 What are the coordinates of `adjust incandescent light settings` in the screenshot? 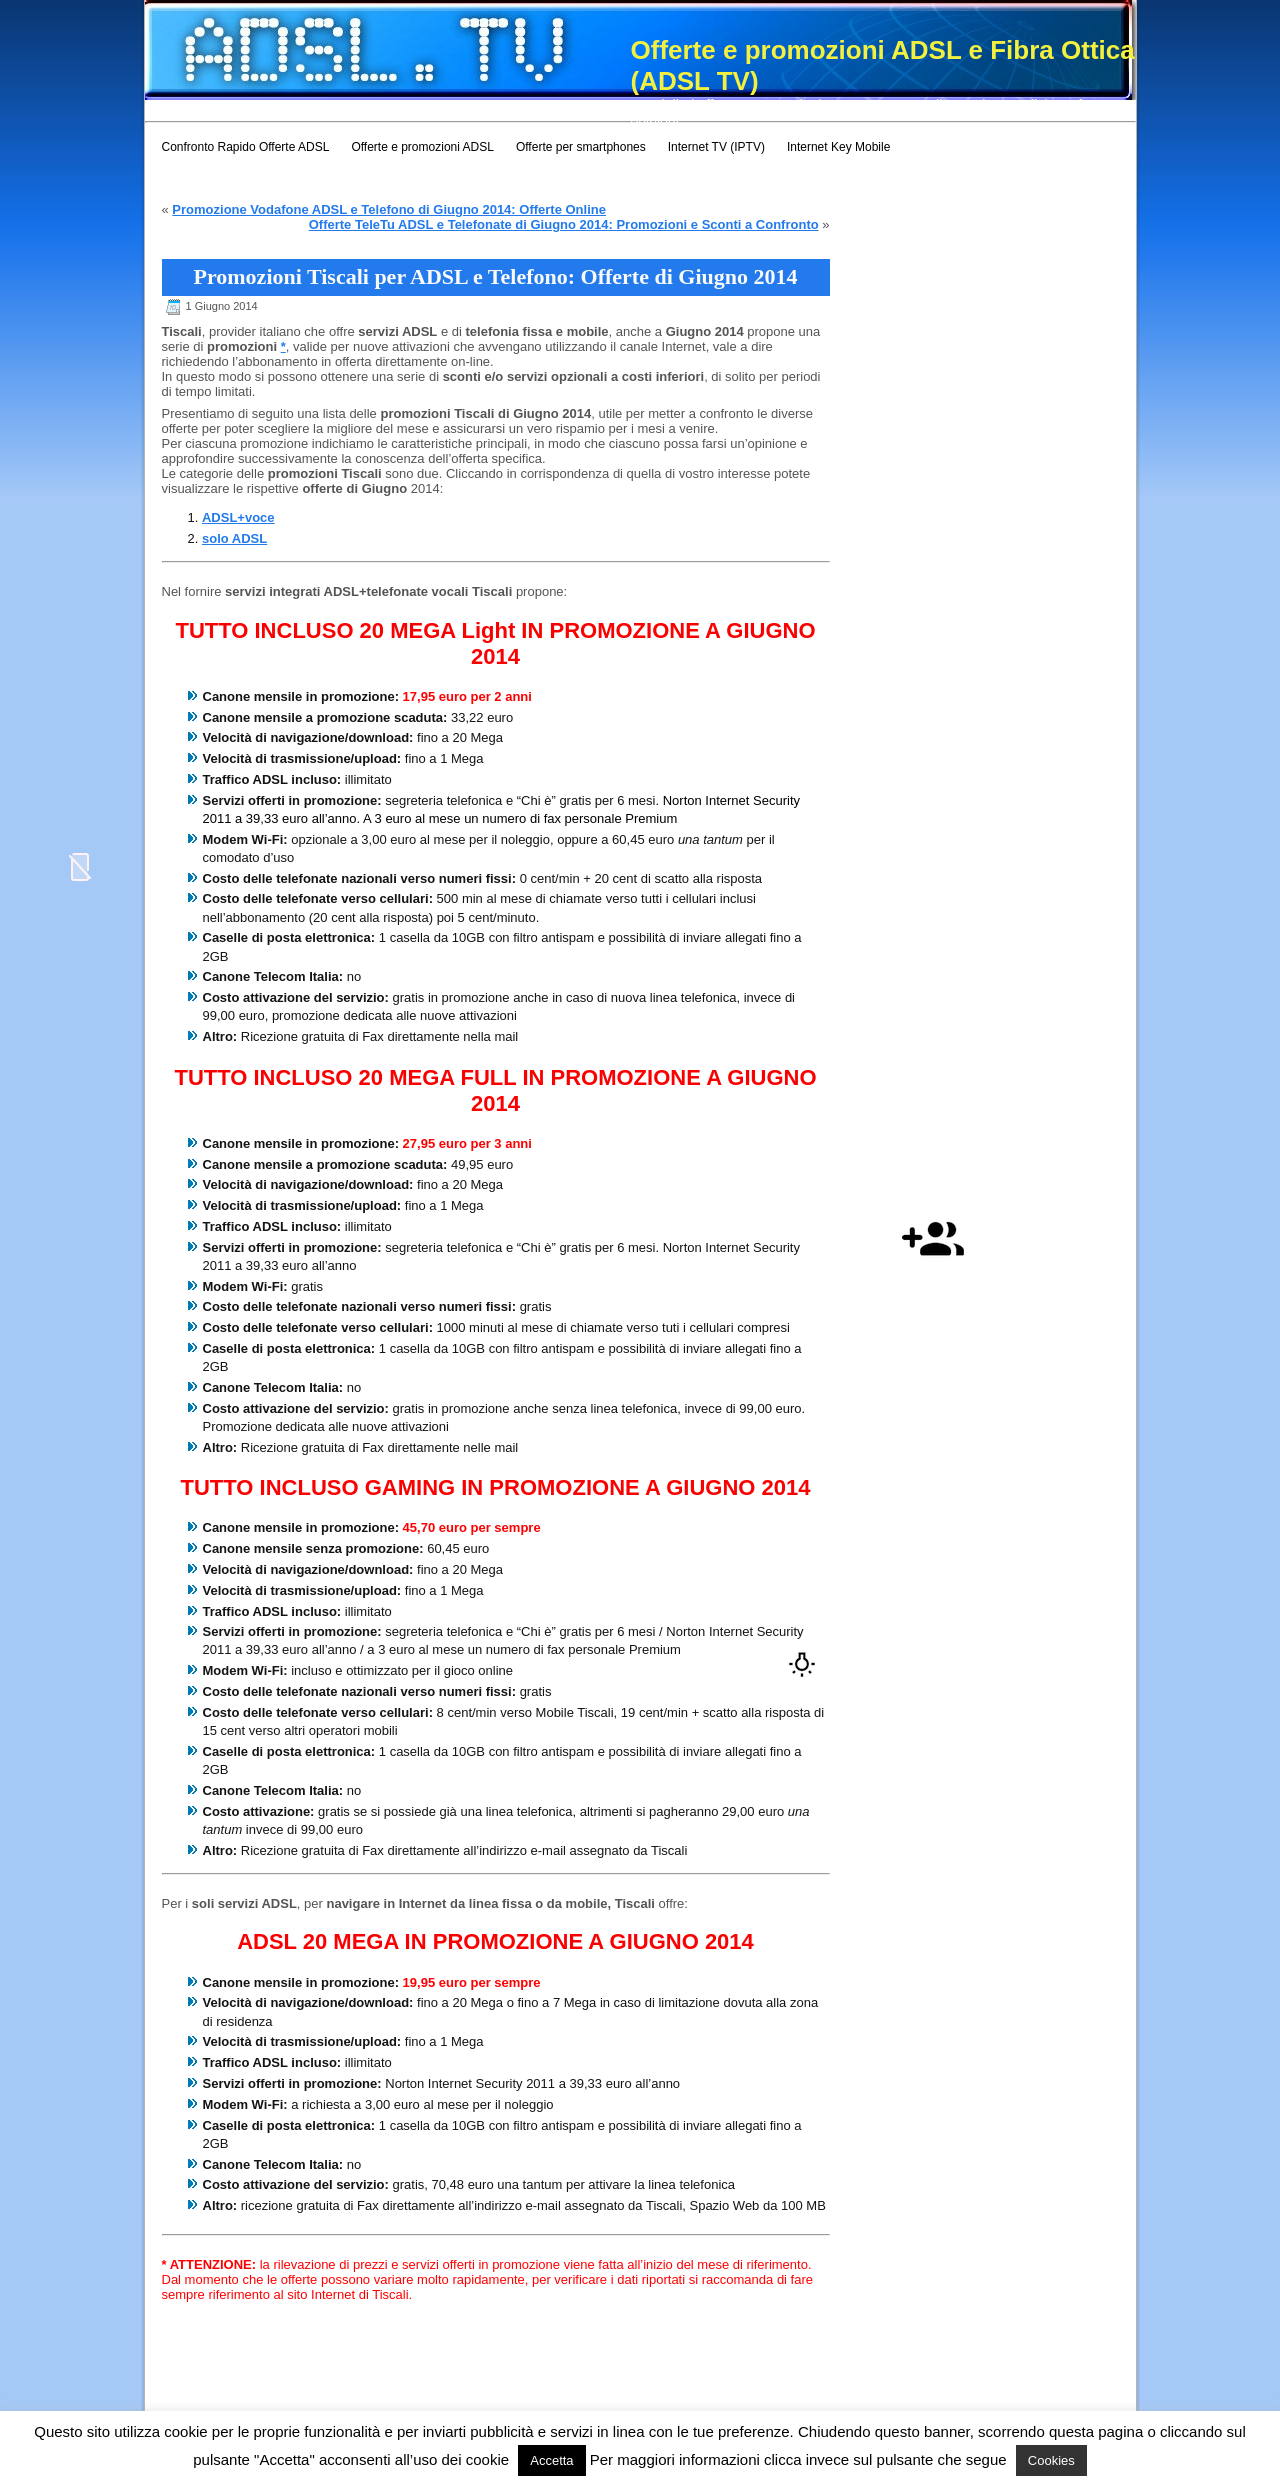 It's located at (802, 1664).